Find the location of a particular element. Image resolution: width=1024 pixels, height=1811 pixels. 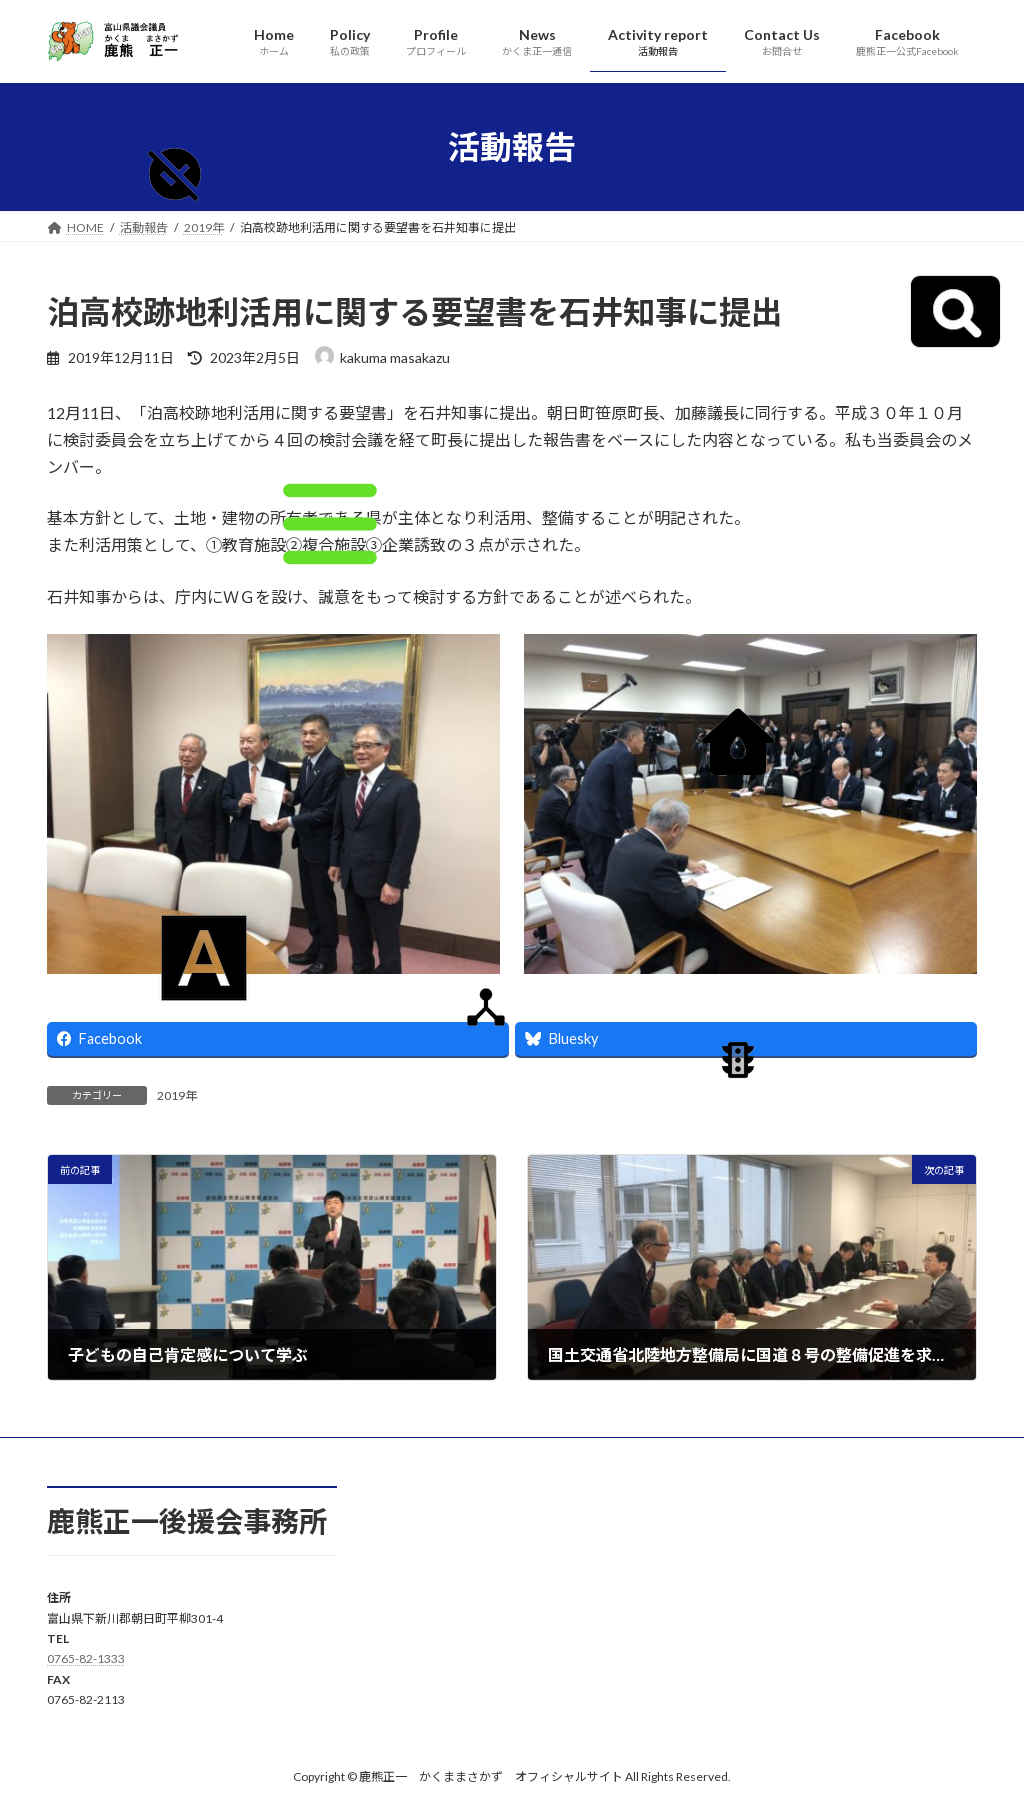

open navigation menu is located at coordinates (330, 524).